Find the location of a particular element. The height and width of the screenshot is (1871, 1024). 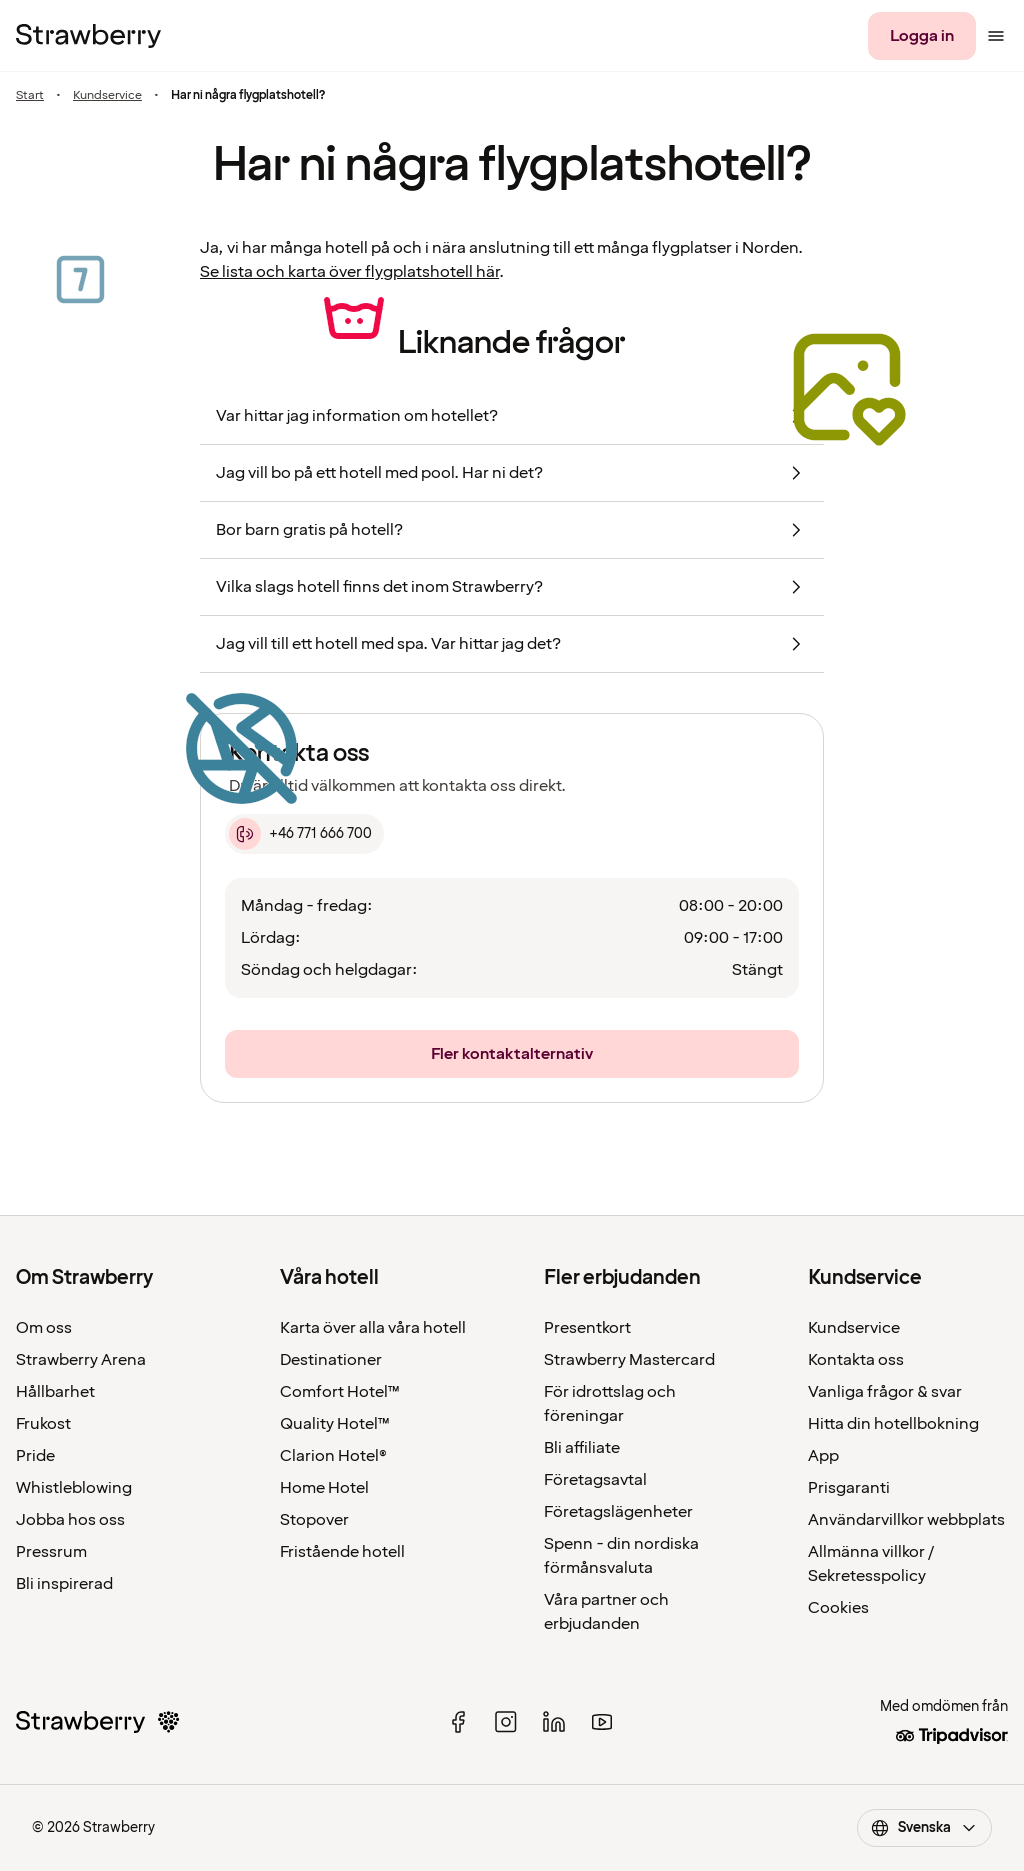

add photo to favorites is located at coordinates (847, 387).